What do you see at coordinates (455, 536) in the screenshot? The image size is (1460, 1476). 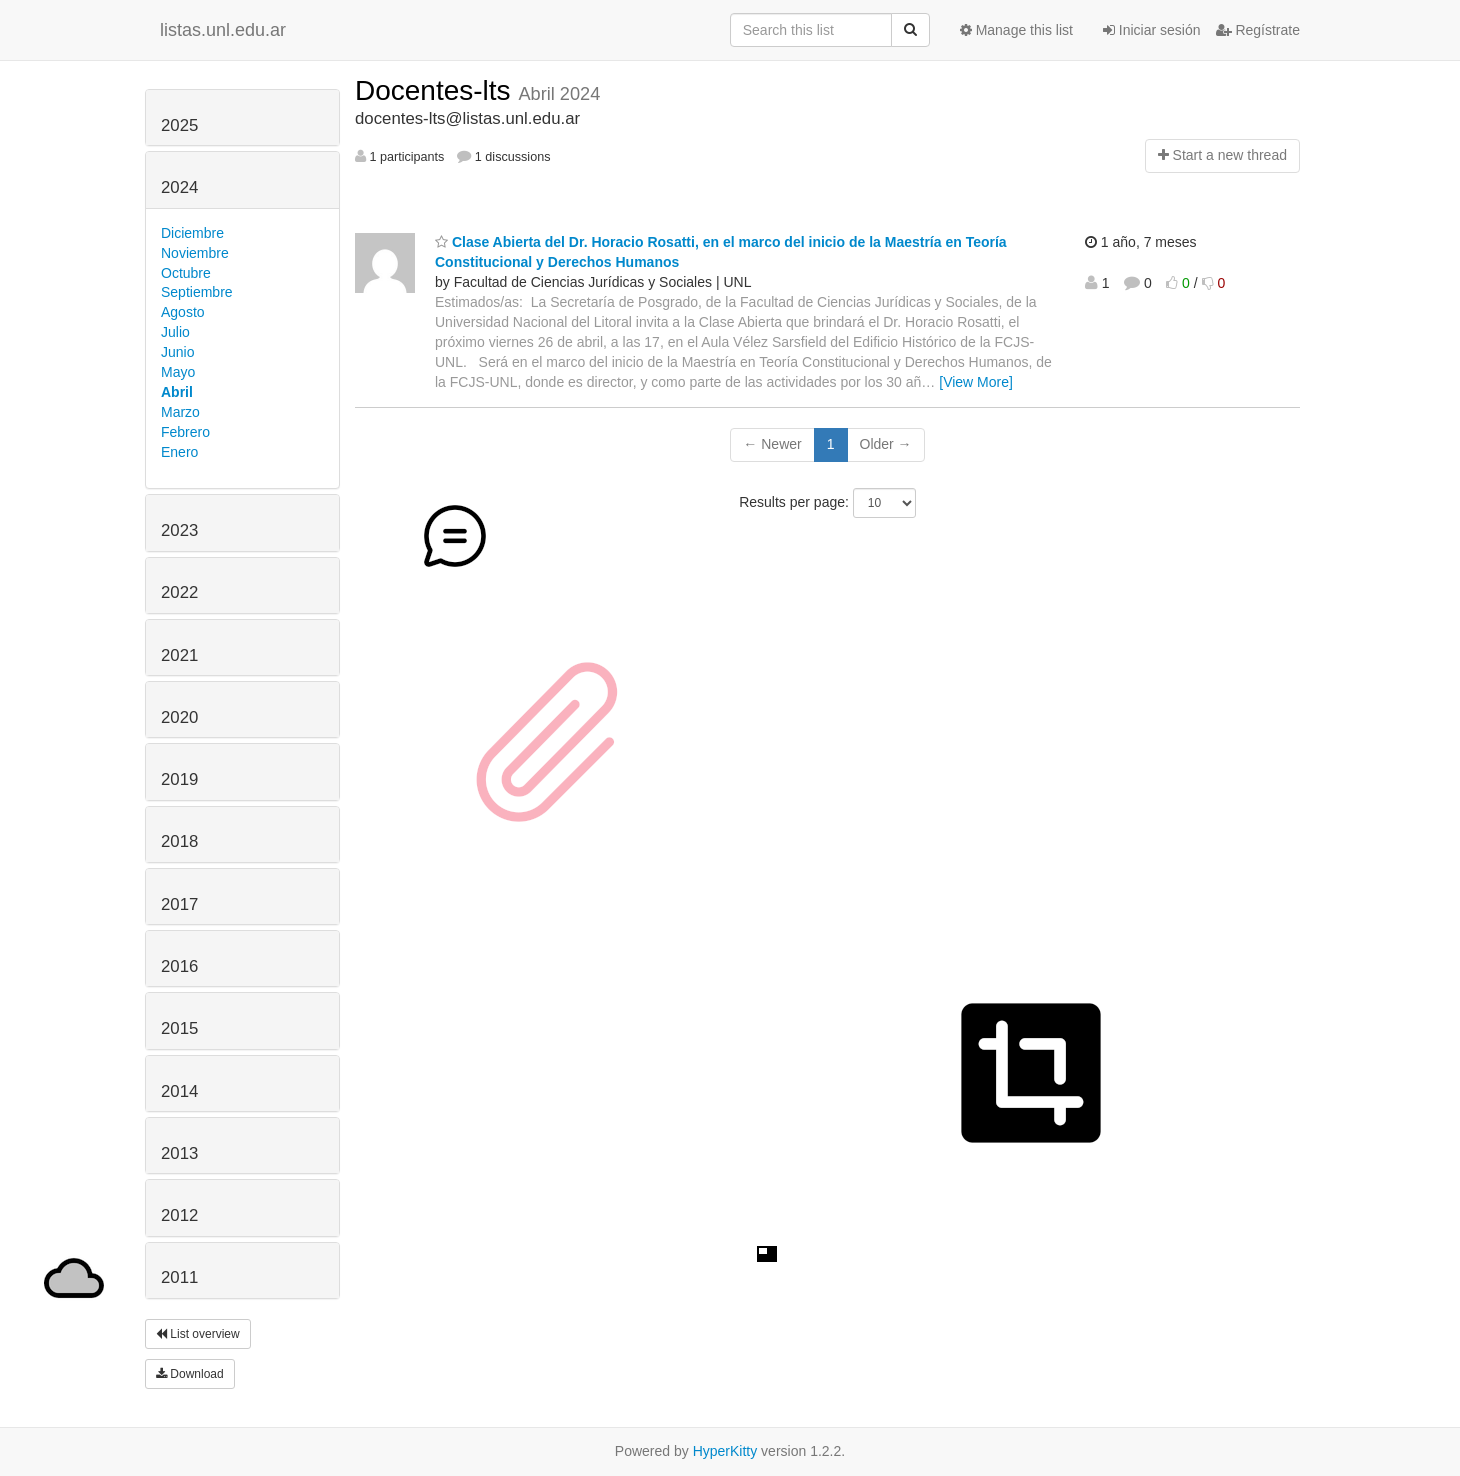 I see `open chat or messaging` at bounding box center [455, 536].